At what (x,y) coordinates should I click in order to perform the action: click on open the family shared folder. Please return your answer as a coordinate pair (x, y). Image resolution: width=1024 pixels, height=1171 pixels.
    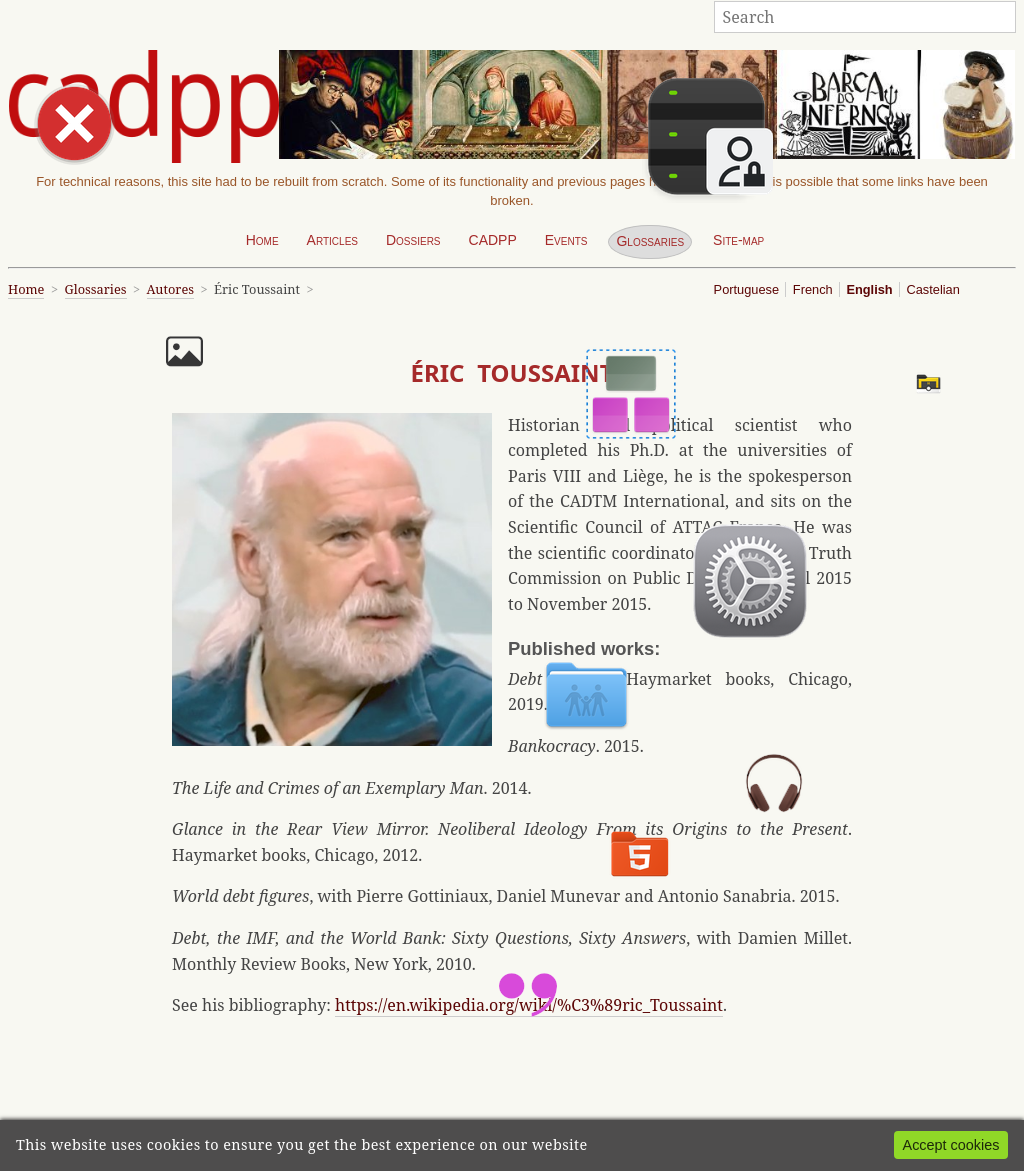
    Looking at the image, I should click on (586, 694).